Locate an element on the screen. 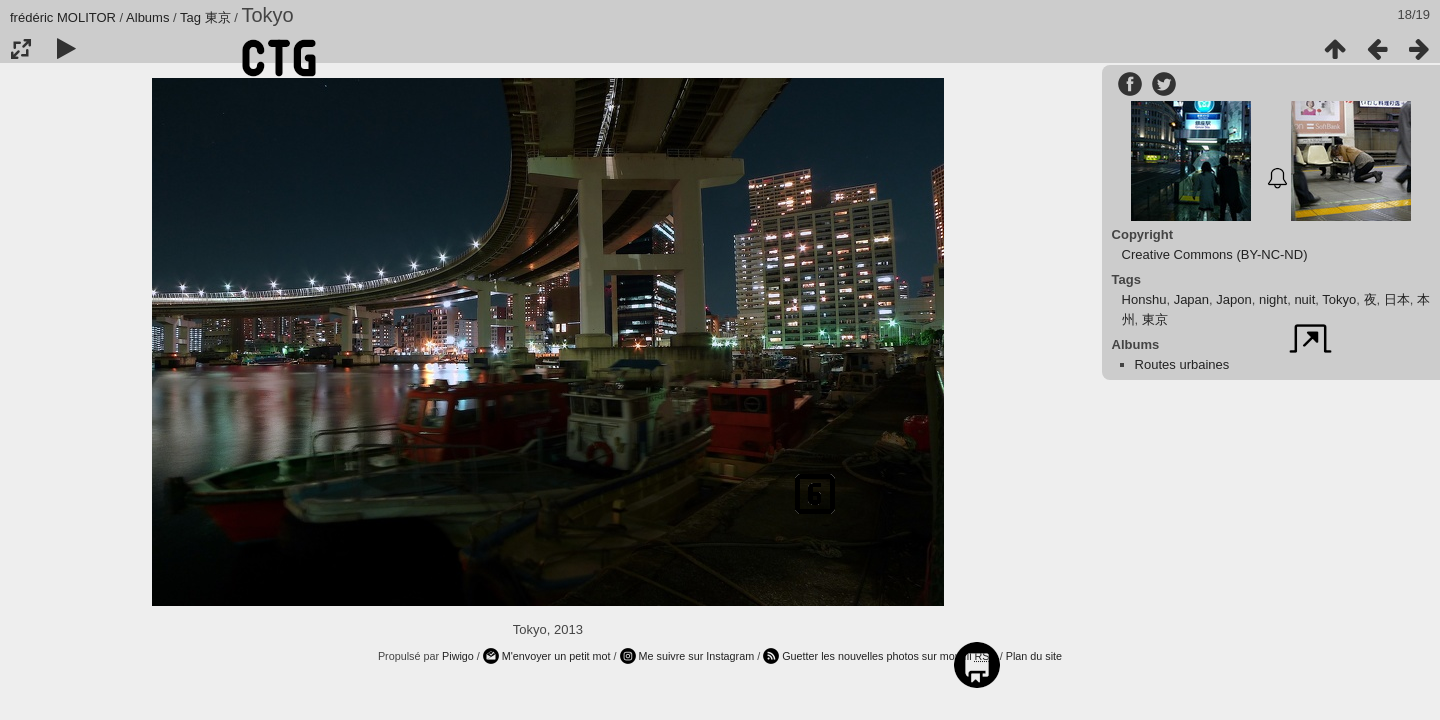 Image resolution: width=1440 pixels, height=720 pixels. select filter or preset number 6 is located at coordinates (815, 494).